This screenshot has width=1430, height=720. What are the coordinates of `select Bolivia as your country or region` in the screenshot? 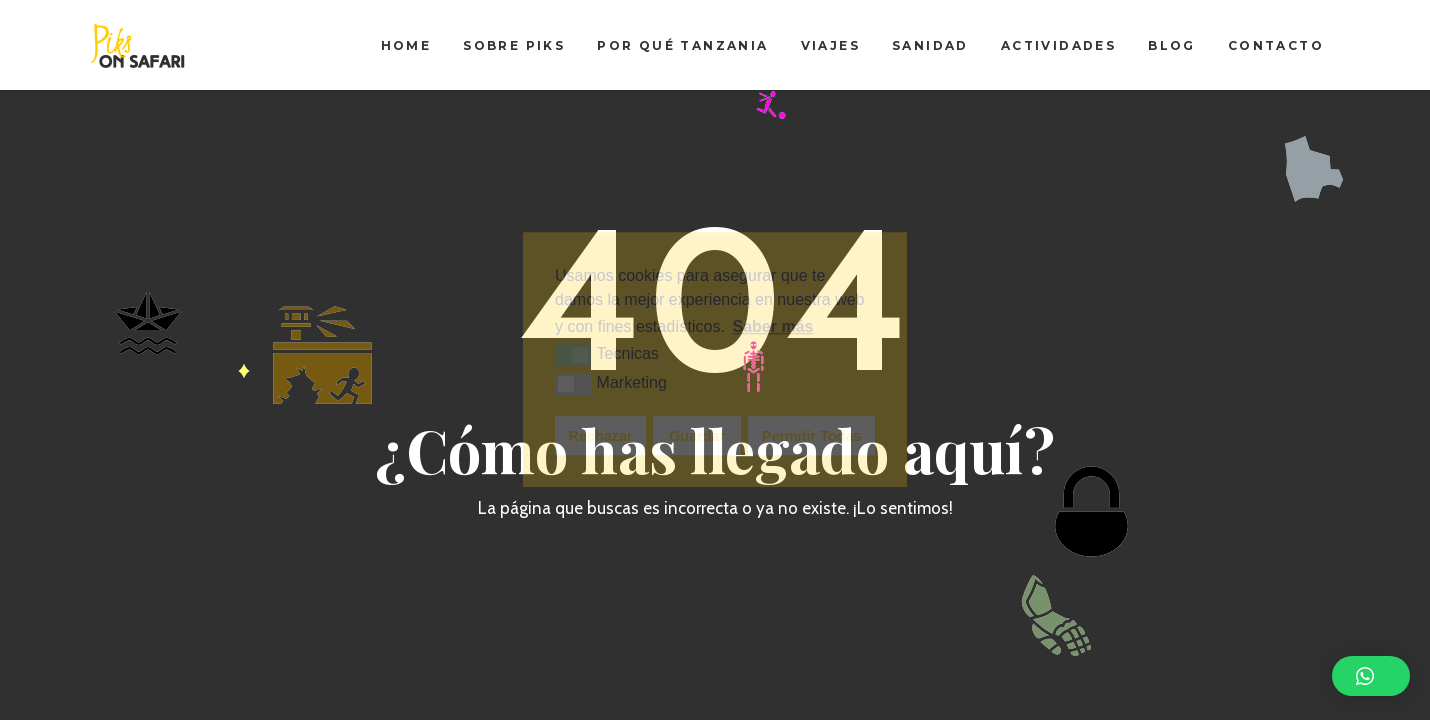 It's located at (1314, 169).